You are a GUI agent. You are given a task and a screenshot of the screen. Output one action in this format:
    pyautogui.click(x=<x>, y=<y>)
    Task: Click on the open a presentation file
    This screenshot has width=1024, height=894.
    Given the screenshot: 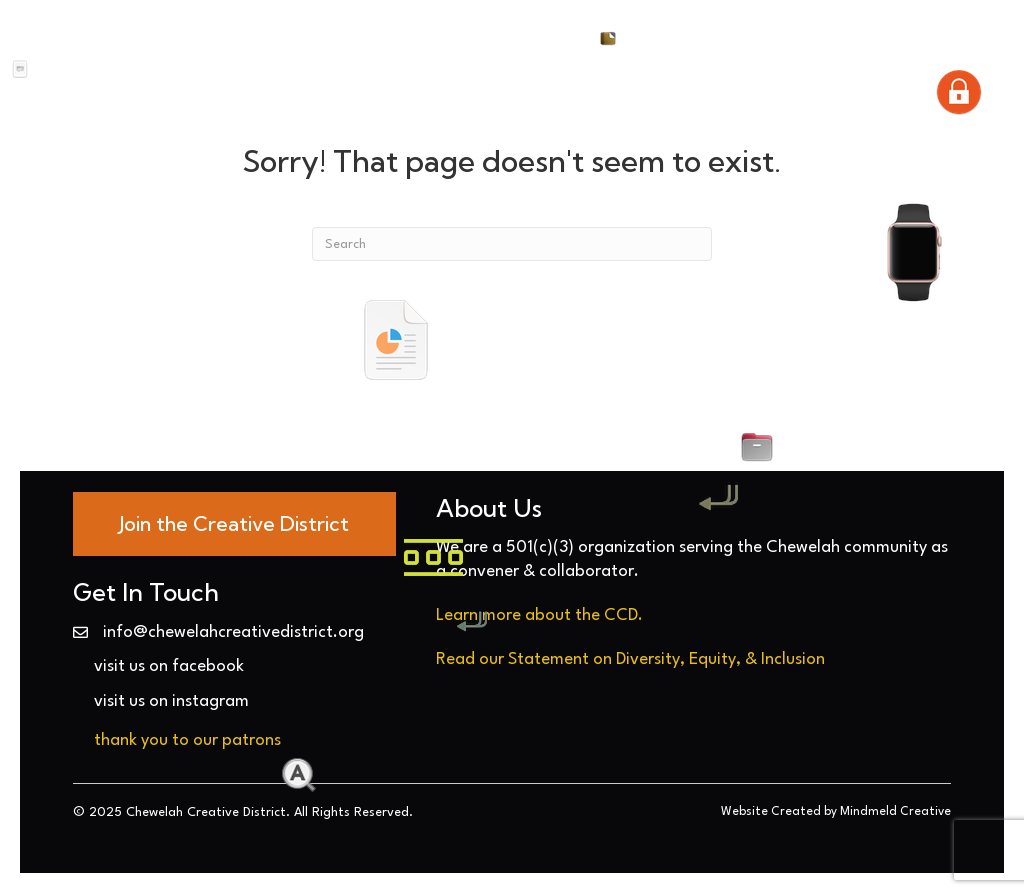 What is the action you would take?
    pyautogui.click(x=396, y=340)
    